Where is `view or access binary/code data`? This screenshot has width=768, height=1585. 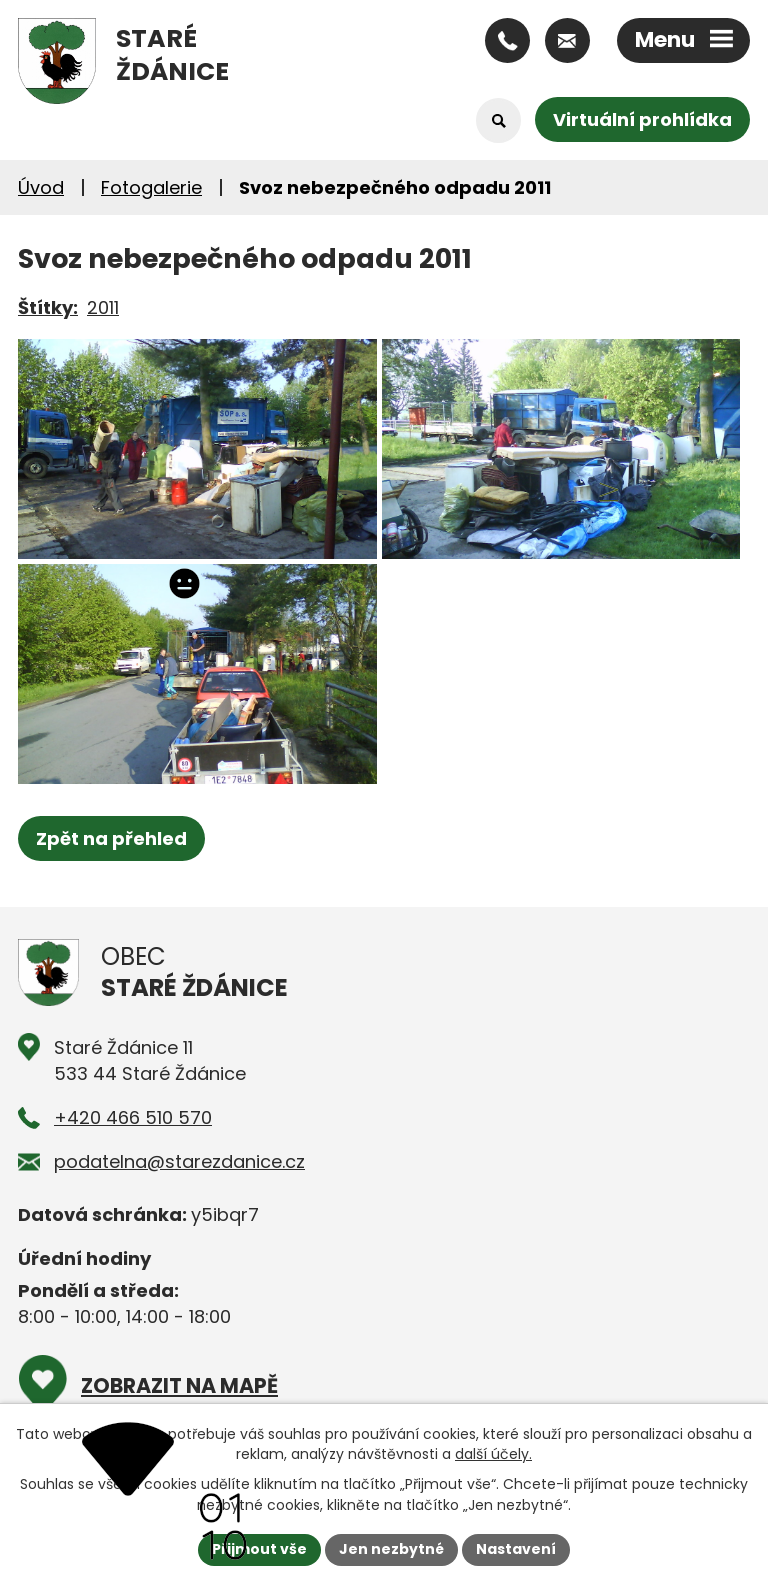 view or access binary/code data is located at coordinates (222, 1526).